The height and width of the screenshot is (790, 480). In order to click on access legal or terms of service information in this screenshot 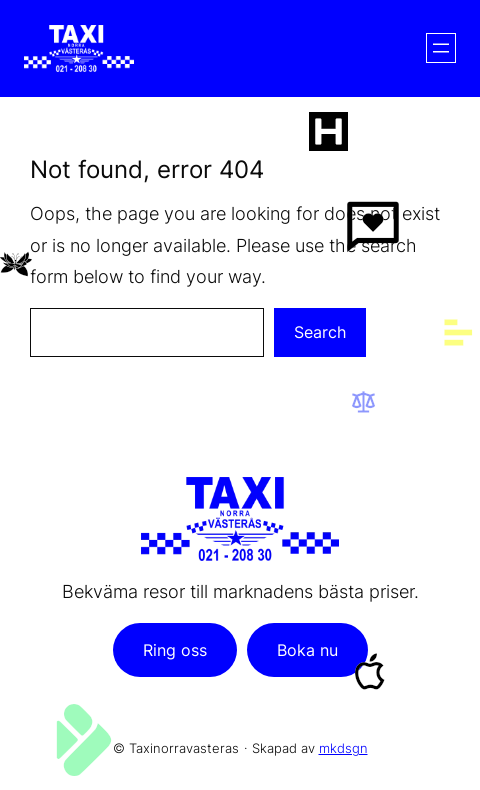, I will do `click(363, 402)`.